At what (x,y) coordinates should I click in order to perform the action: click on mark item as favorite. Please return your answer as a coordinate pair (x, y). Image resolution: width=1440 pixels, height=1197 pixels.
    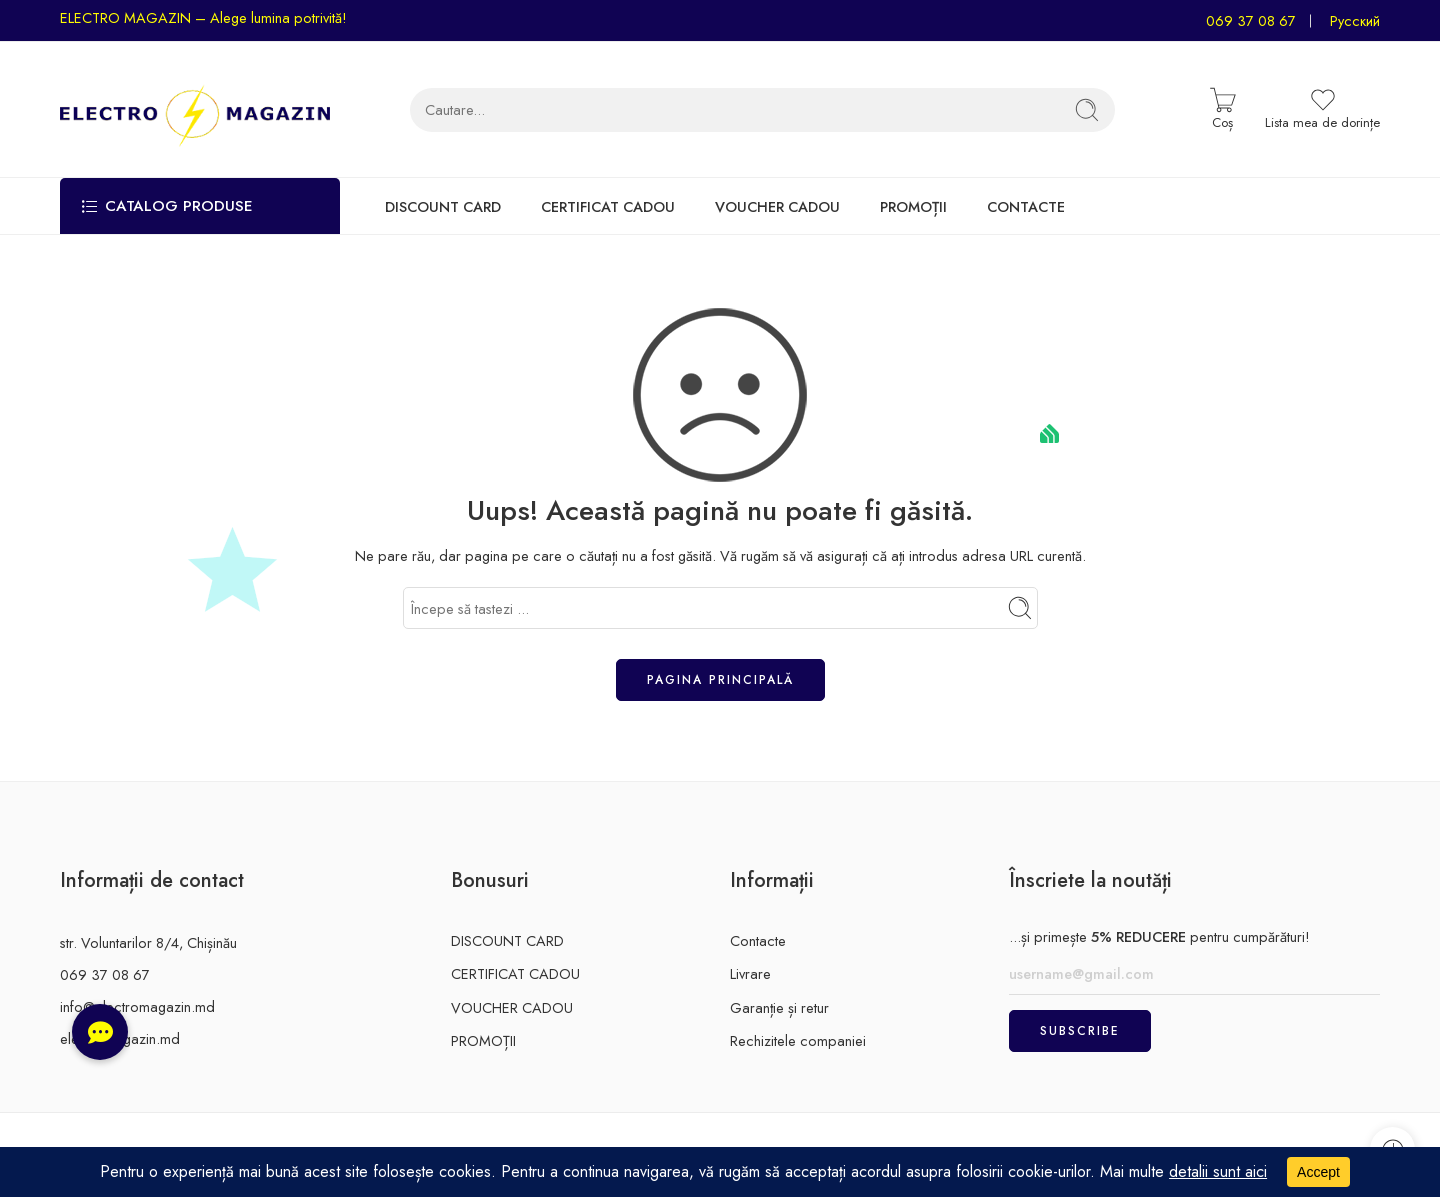
    Looking at the image, I should click on (232, 571).